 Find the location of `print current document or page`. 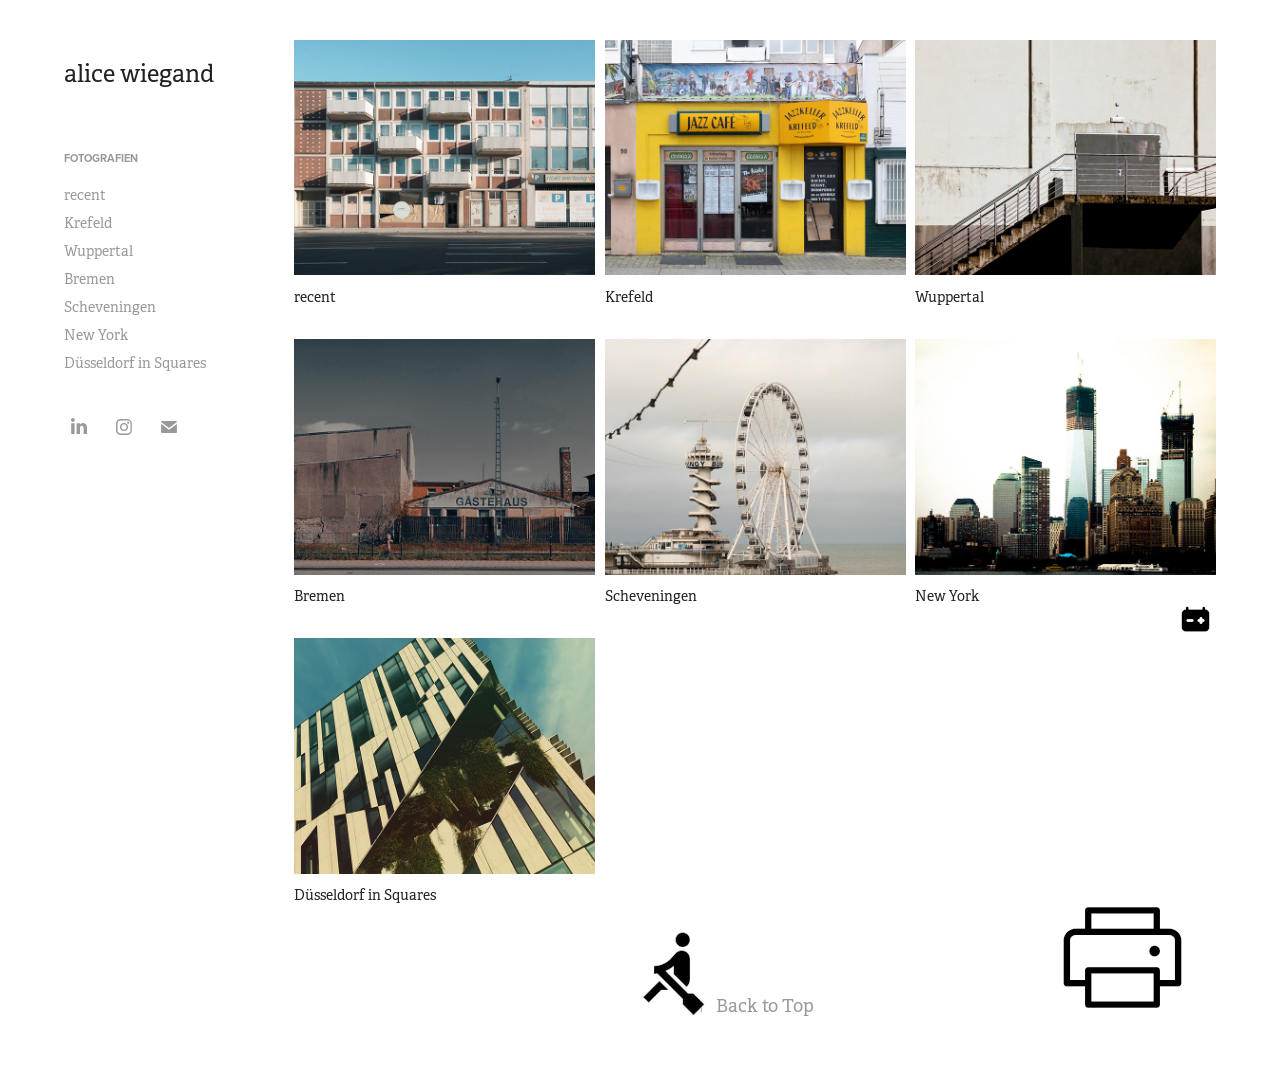

print current document or page is located at coordinates (1122, 957).